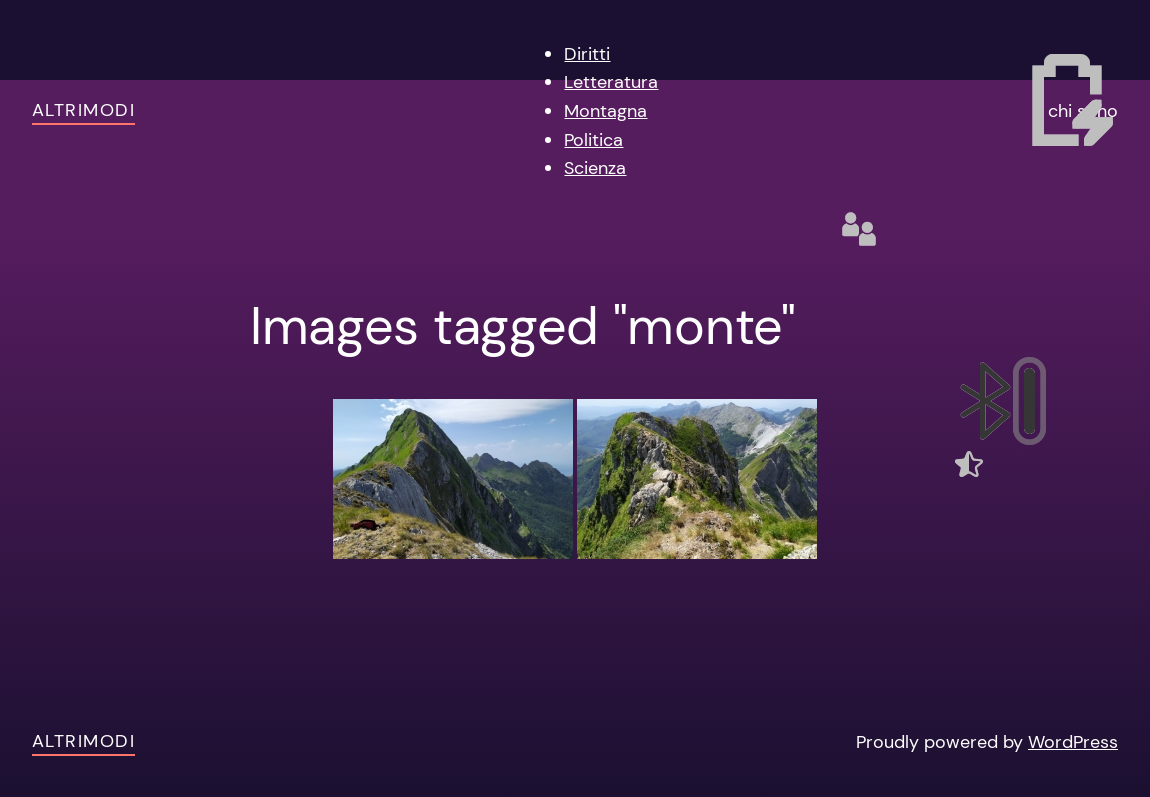 This screenshot has width=1150, height=797. I want to click on manage user accounts, so click(859, 229).